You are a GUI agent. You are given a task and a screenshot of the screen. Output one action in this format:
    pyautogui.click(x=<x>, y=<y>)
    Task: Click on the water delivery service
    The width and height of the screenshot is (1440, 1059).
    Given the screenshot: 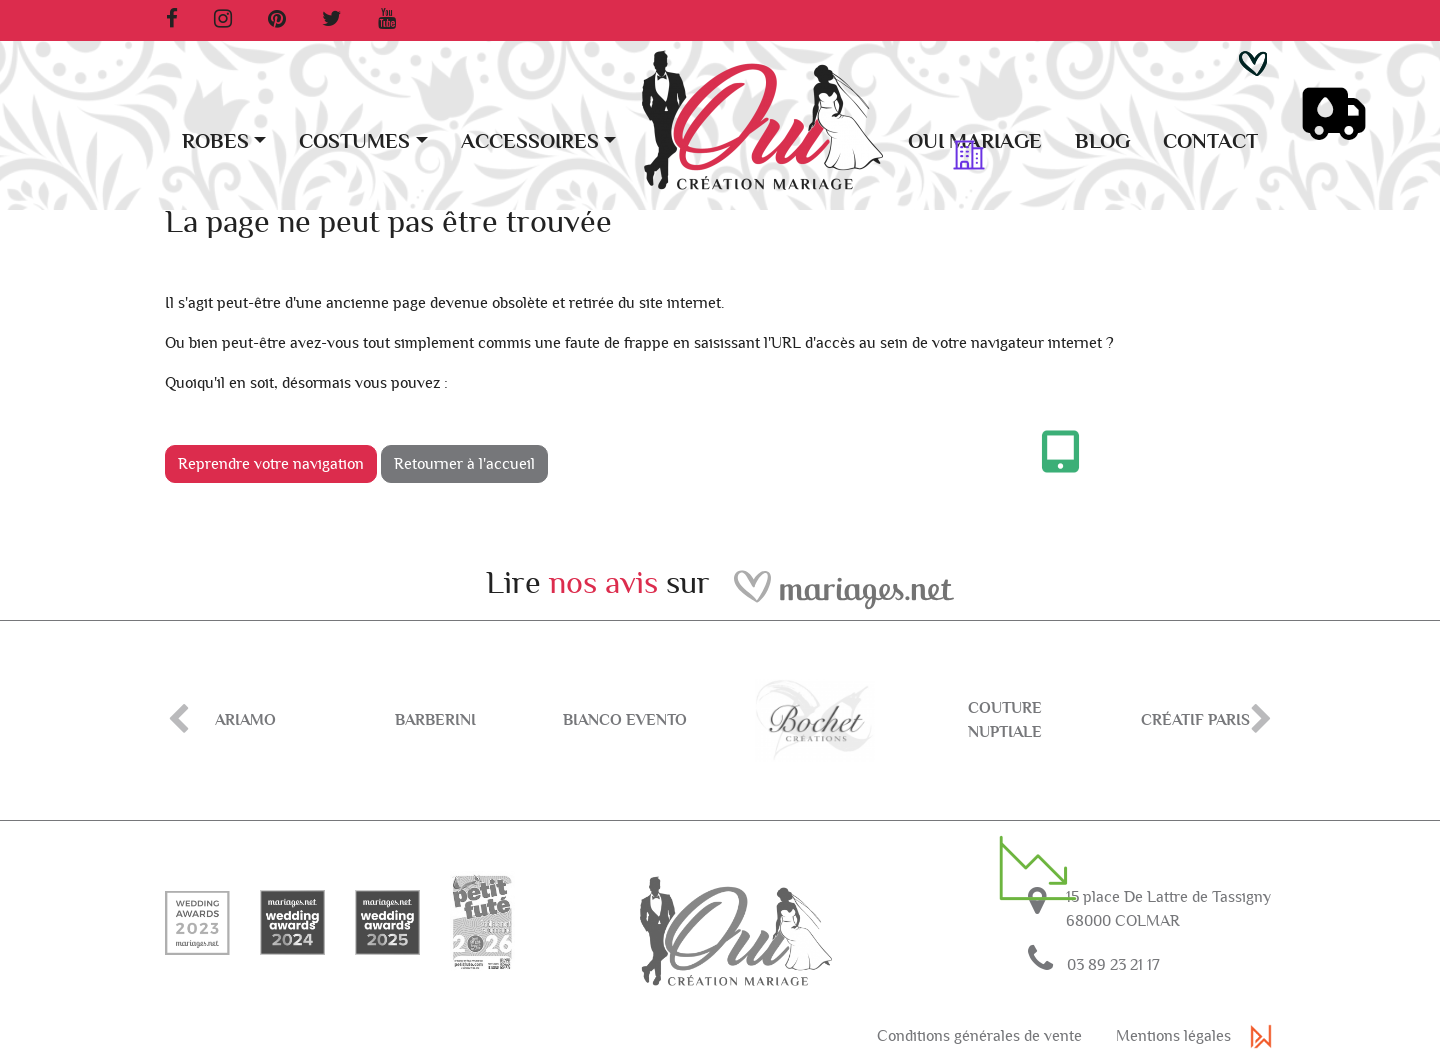 What is the action you would take?
    pyautogui.click(x=1334, y=112)
    